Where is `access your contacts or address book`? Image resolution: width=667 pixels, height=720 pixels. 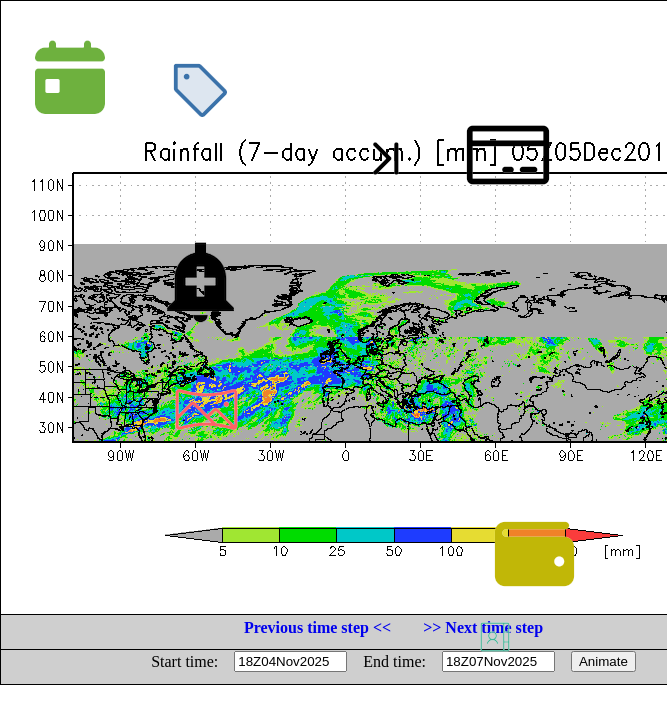 access your contacts or address book is located at coordinates (495, 637).